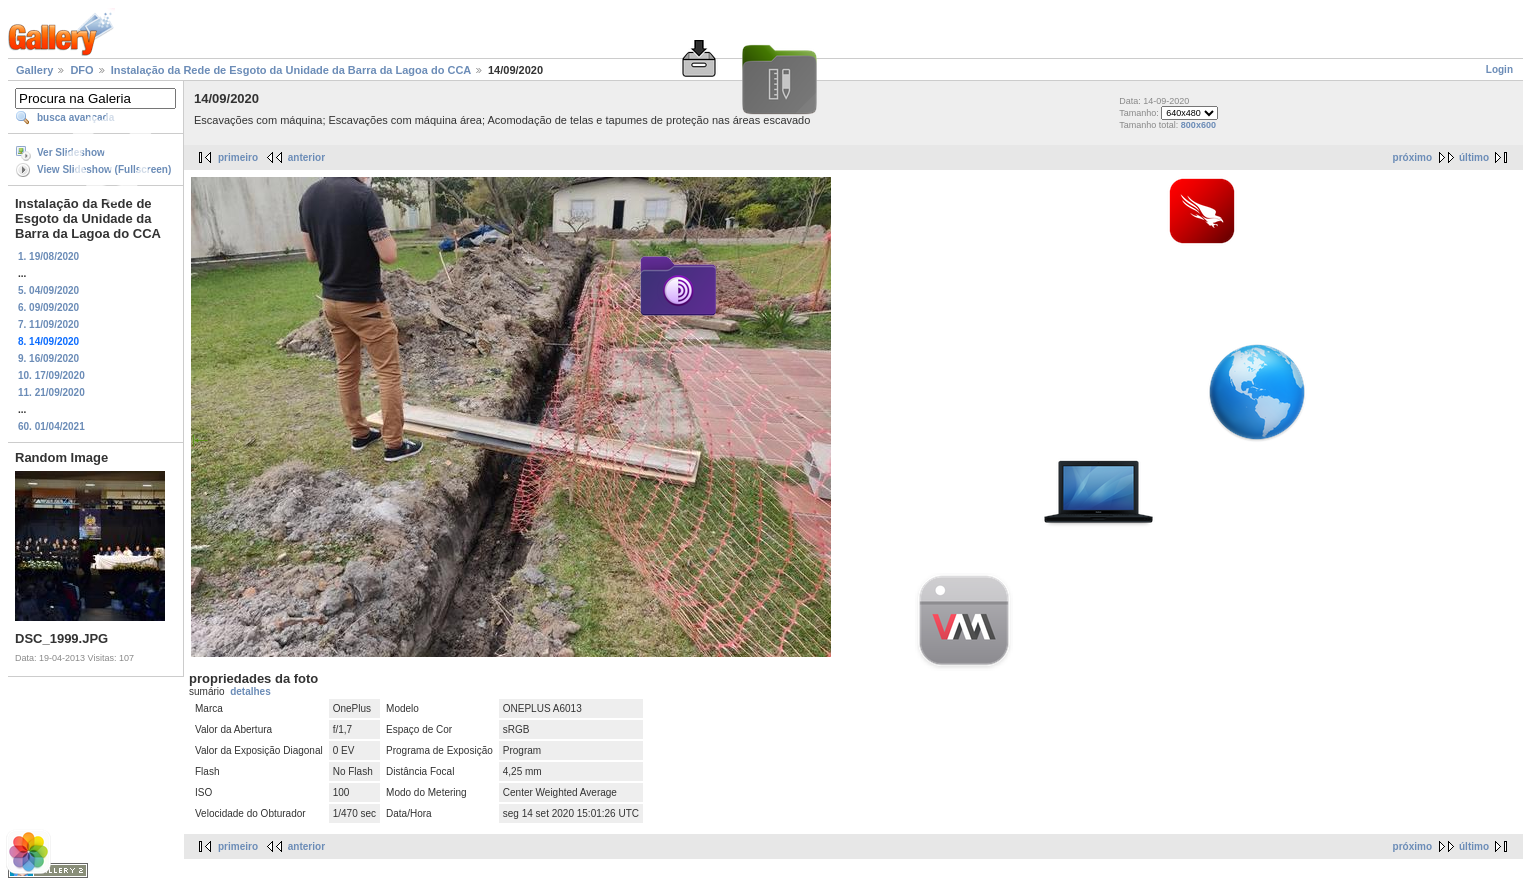  Describe the element at coordinates (779, 79) in the screenshot. I see `access your templates folder` at that location.